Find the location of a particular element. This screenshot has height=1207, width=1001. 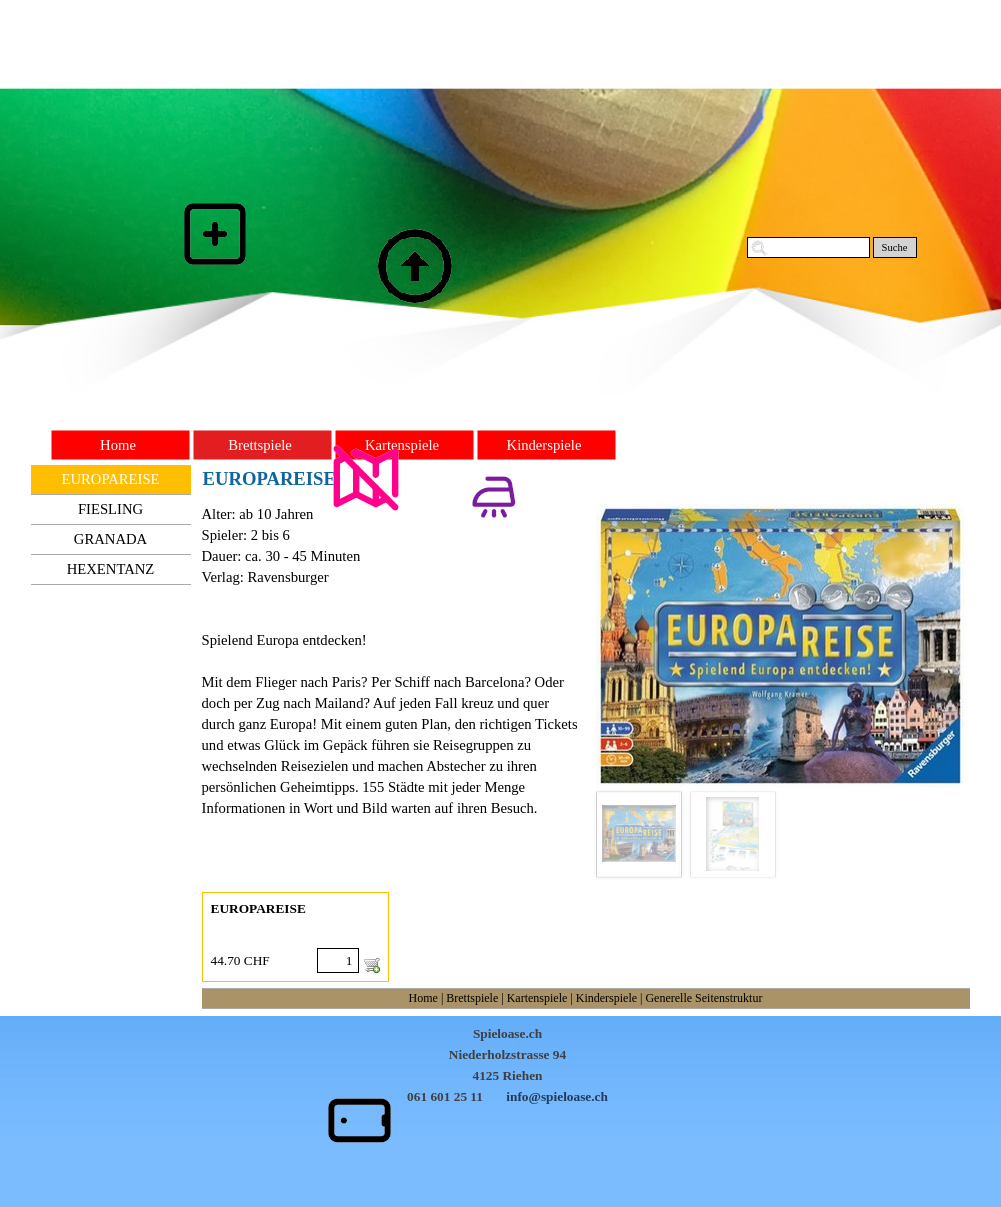

indicates steam iron setting available is located at coordinates (494, 496).